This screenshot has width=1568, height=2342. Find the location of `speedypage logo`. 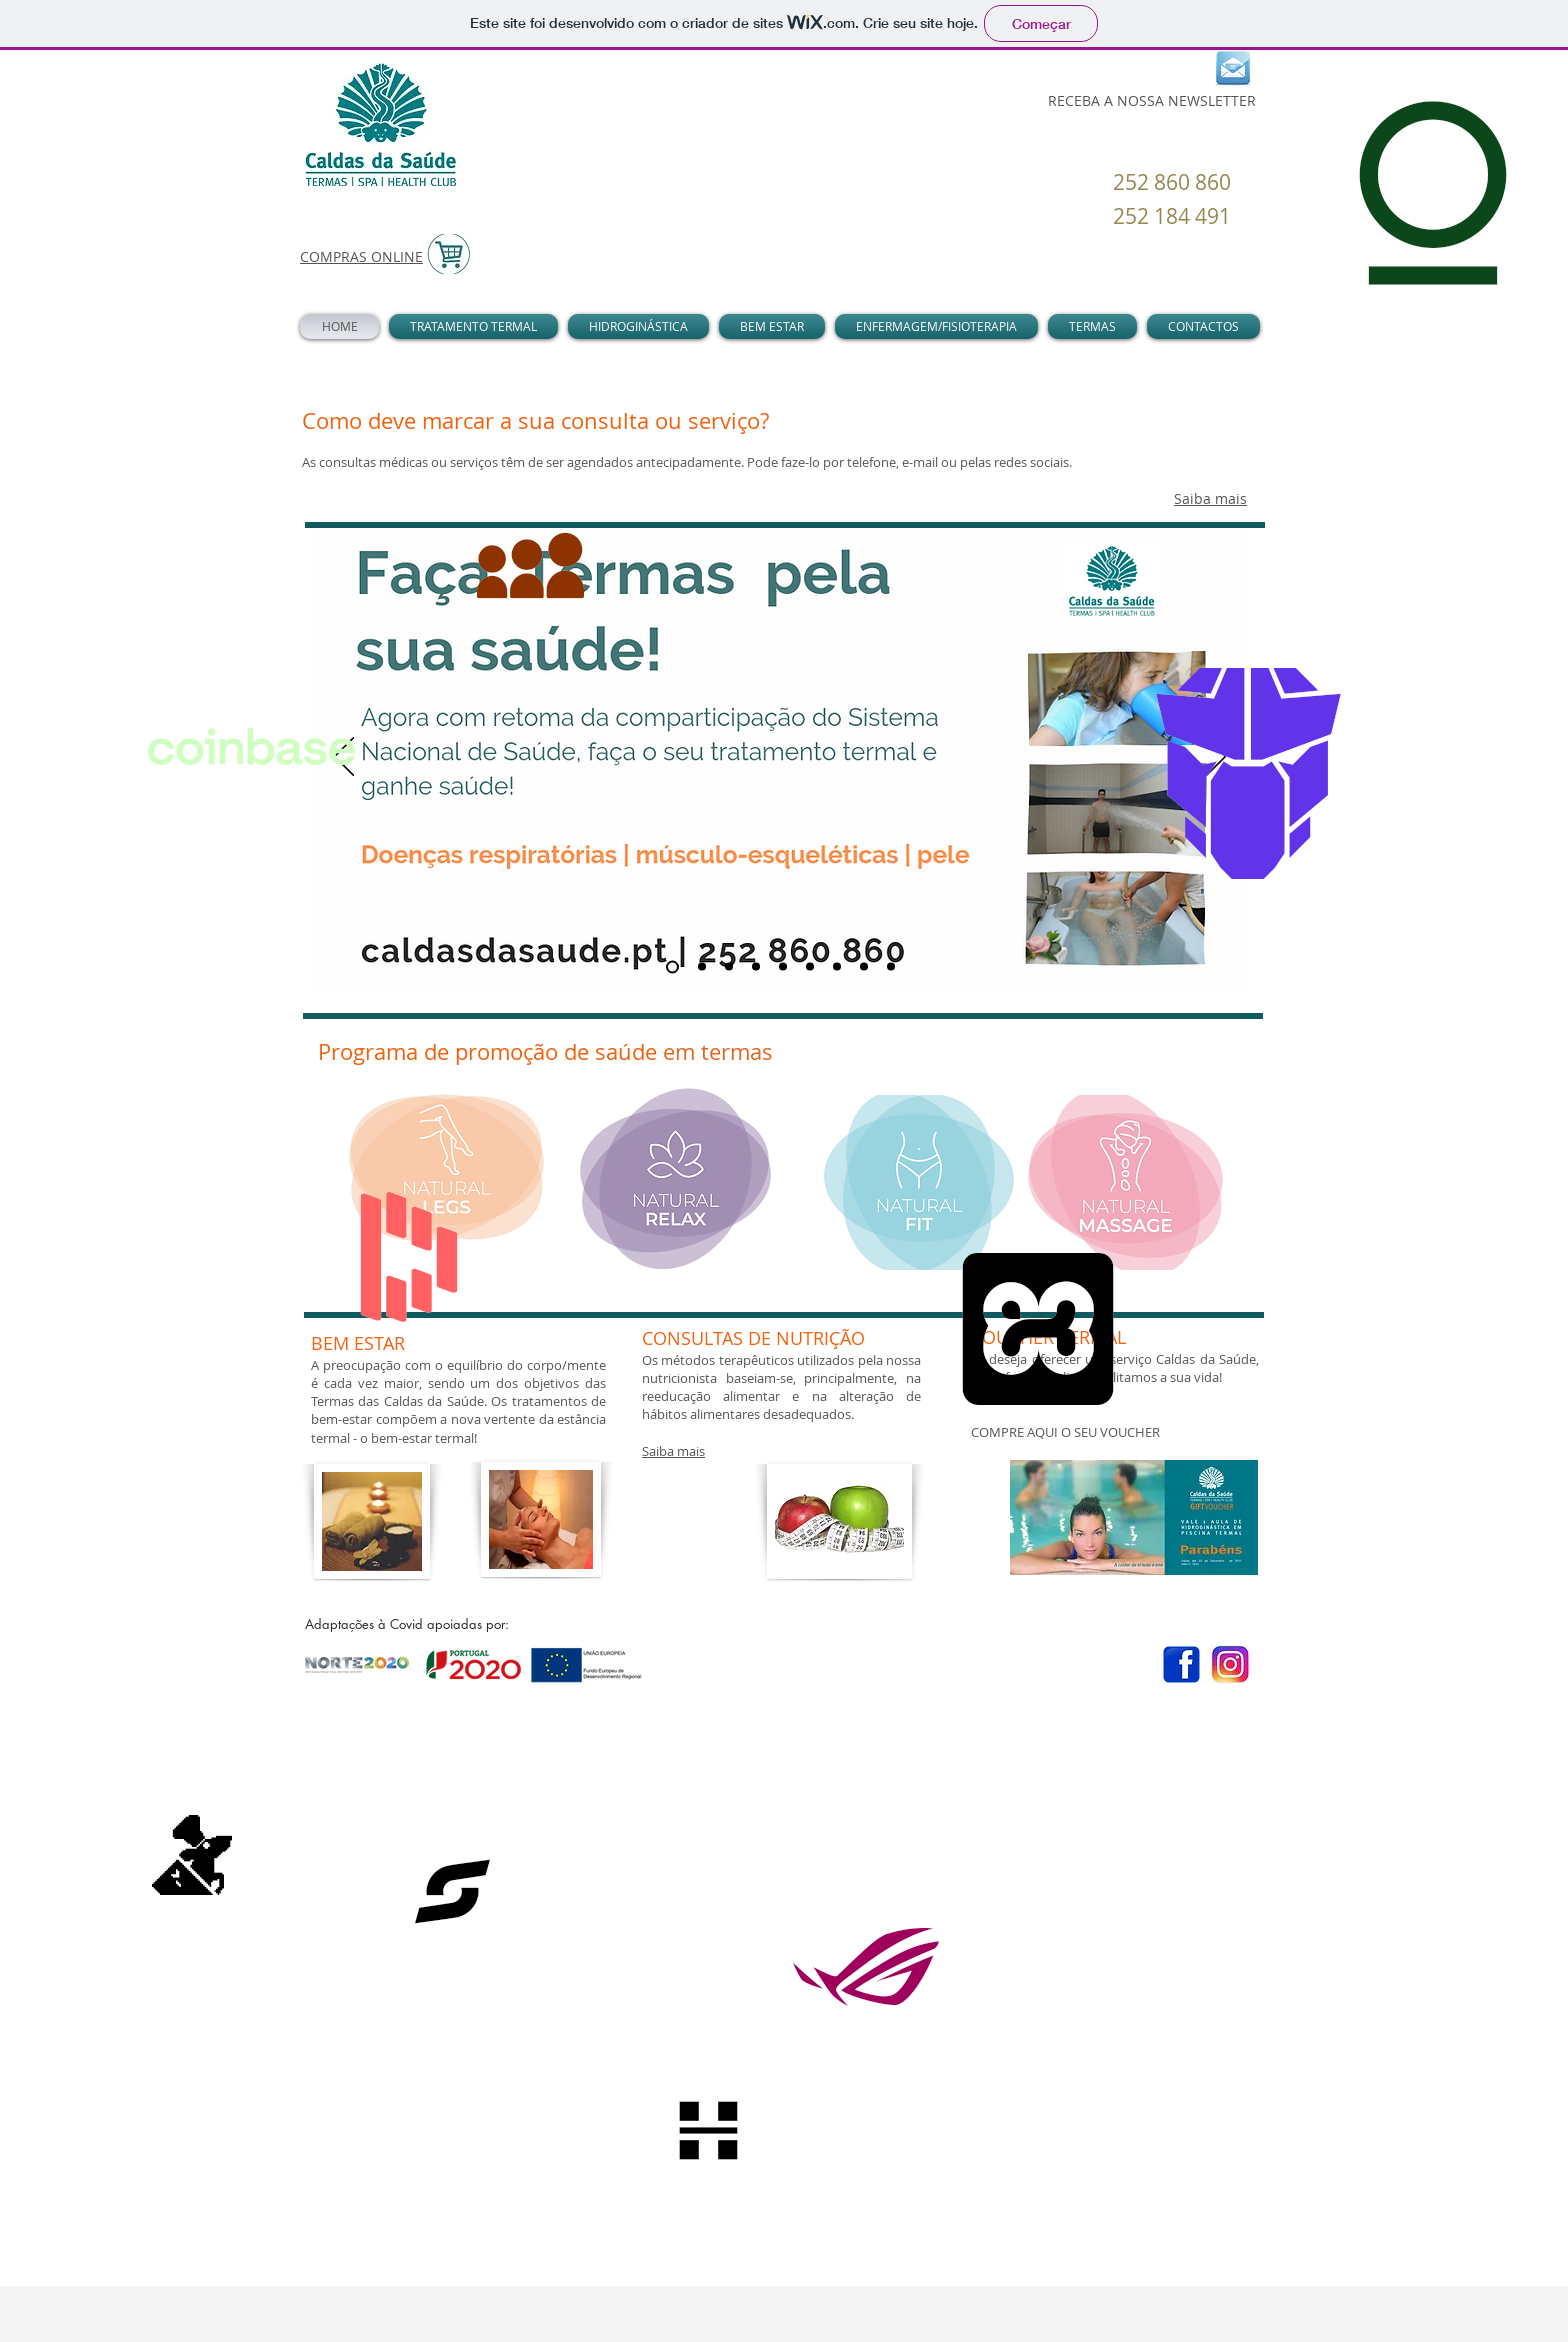

speedypage logo is located at coordinates (452, 1891).